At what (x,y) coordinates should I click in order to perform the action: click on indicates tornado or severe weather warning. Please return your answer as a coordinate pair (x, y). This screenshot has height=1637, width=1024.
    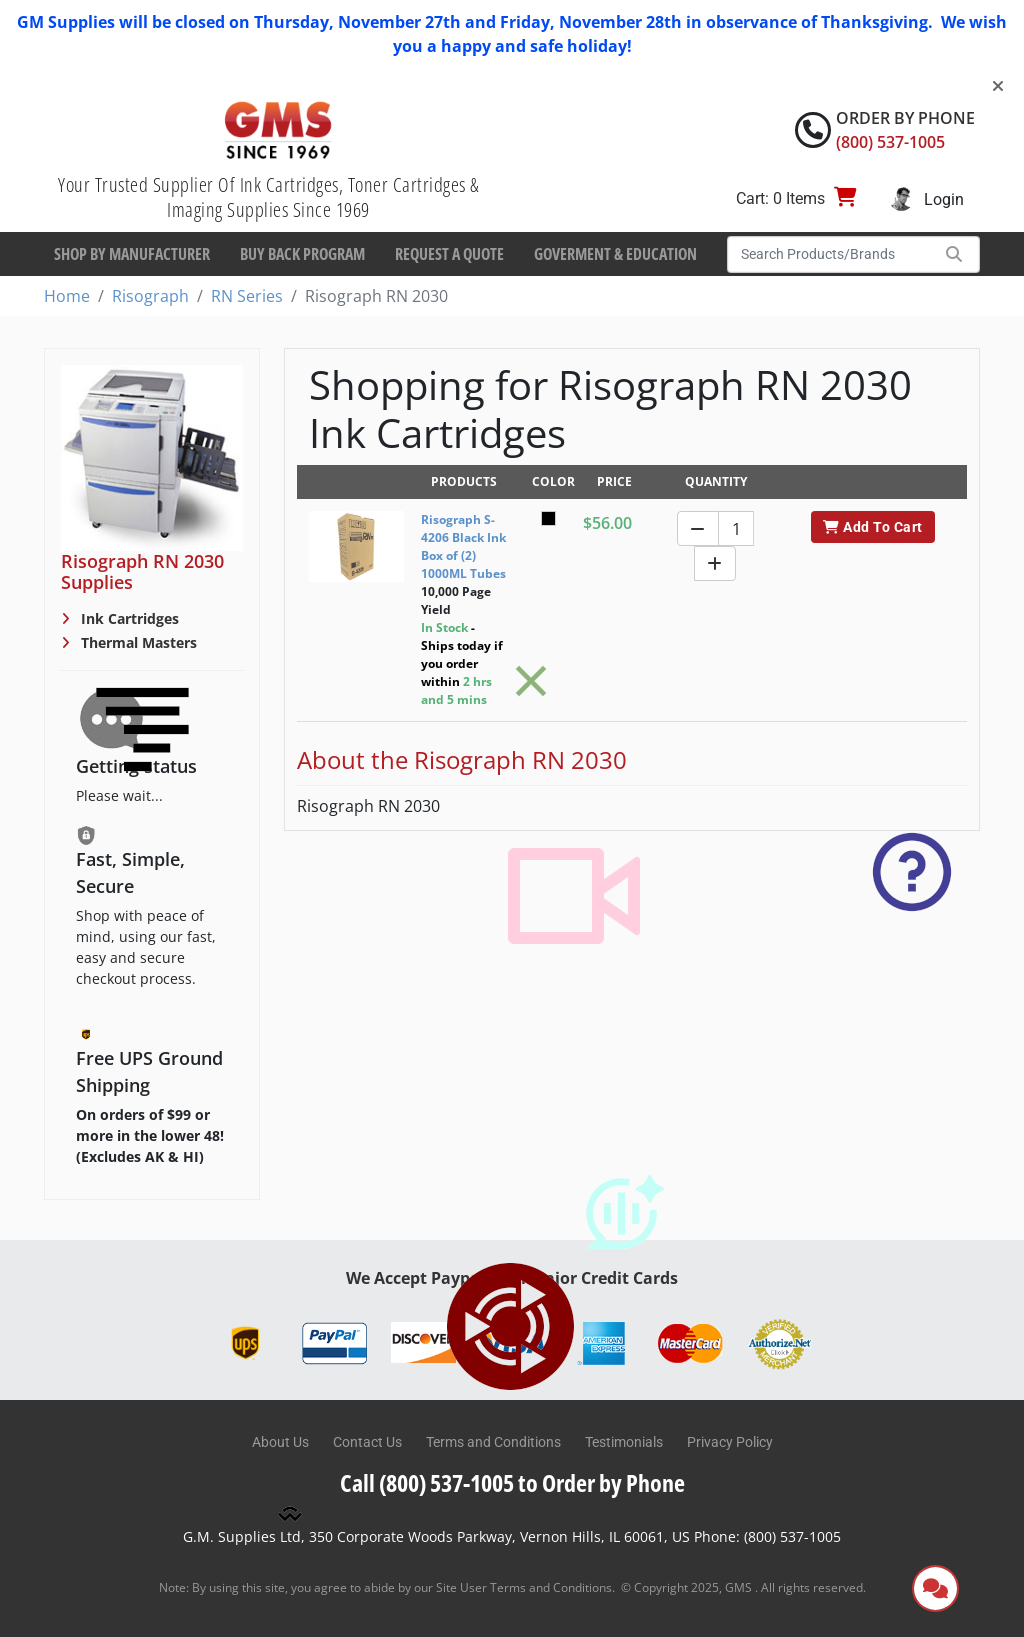
    Looking at the image, I should click on (142, 729).